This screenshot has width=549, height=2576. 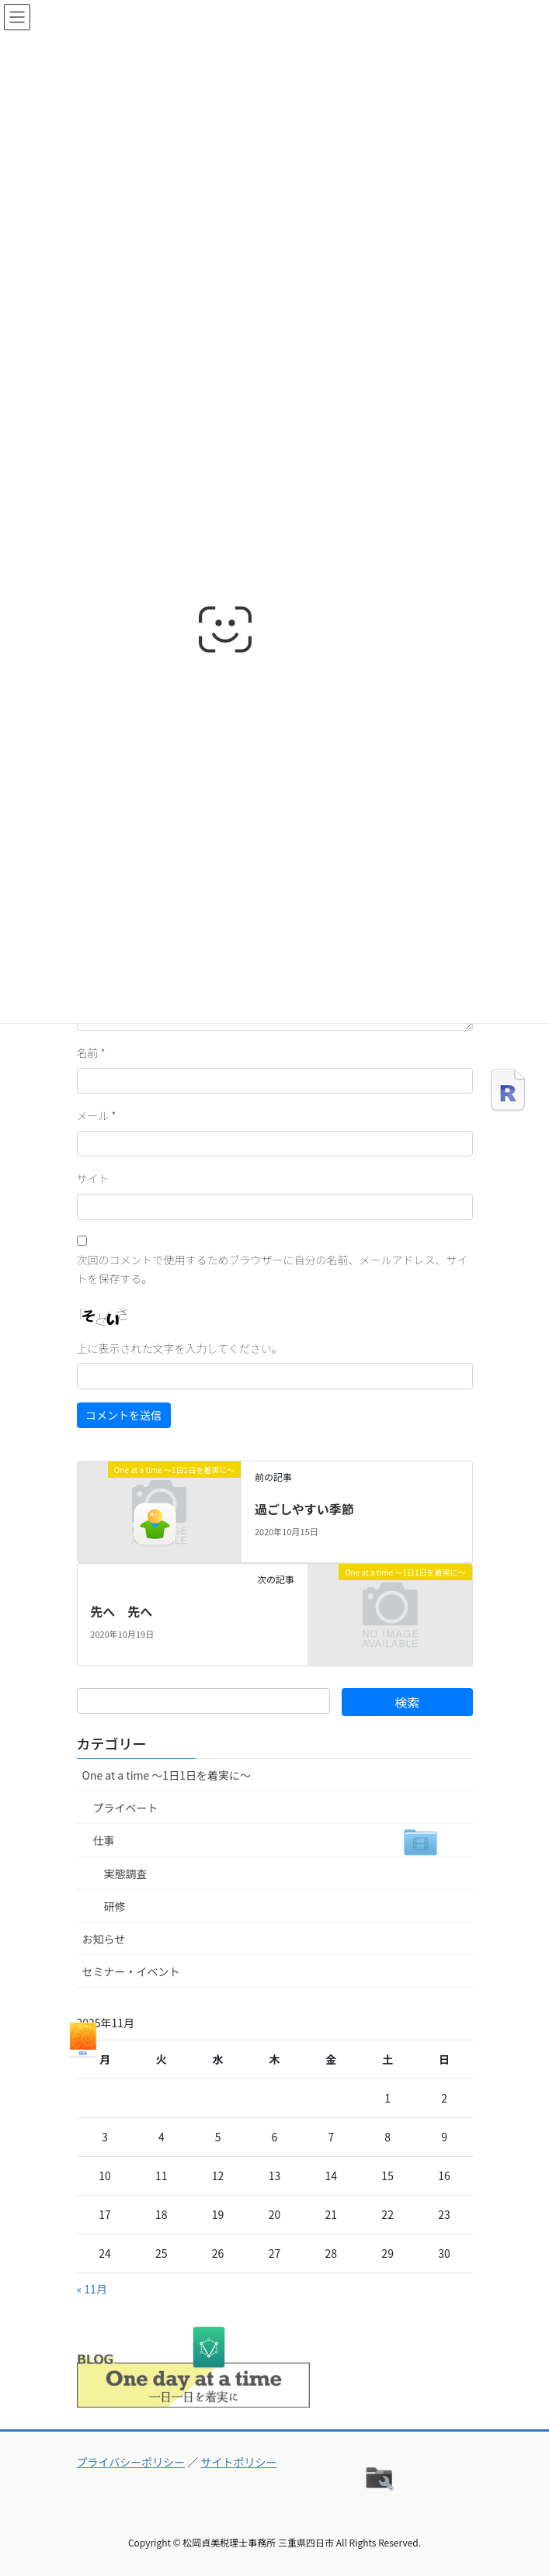 I want to click on open your videos folder, so click(x=420, y=1842).